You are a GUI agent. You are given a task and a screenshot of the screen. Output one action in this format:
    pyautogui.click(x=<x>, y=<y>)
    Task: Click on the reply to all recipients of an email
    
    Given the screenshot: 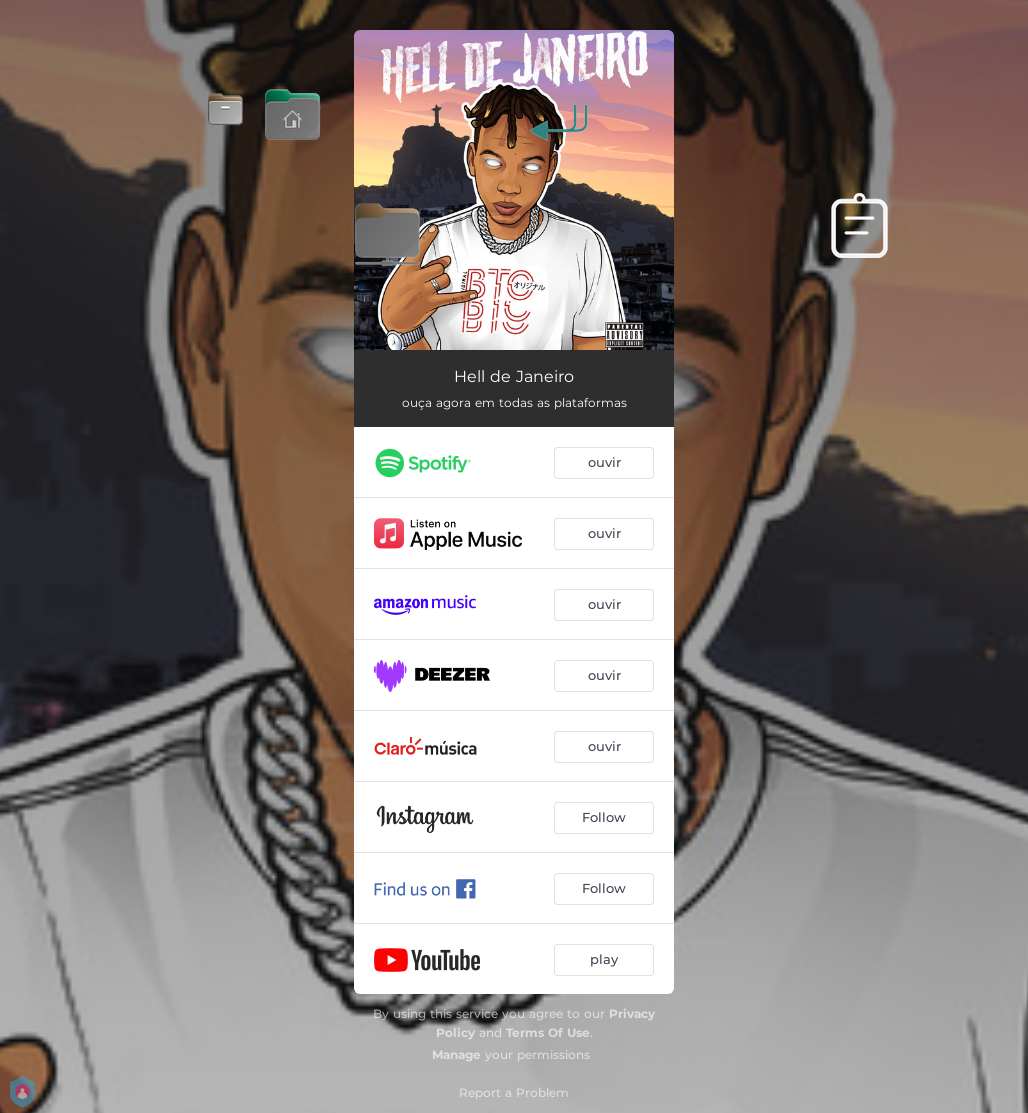 What is the action you would take?
    pyautogui.click(x=557, y=122)
    